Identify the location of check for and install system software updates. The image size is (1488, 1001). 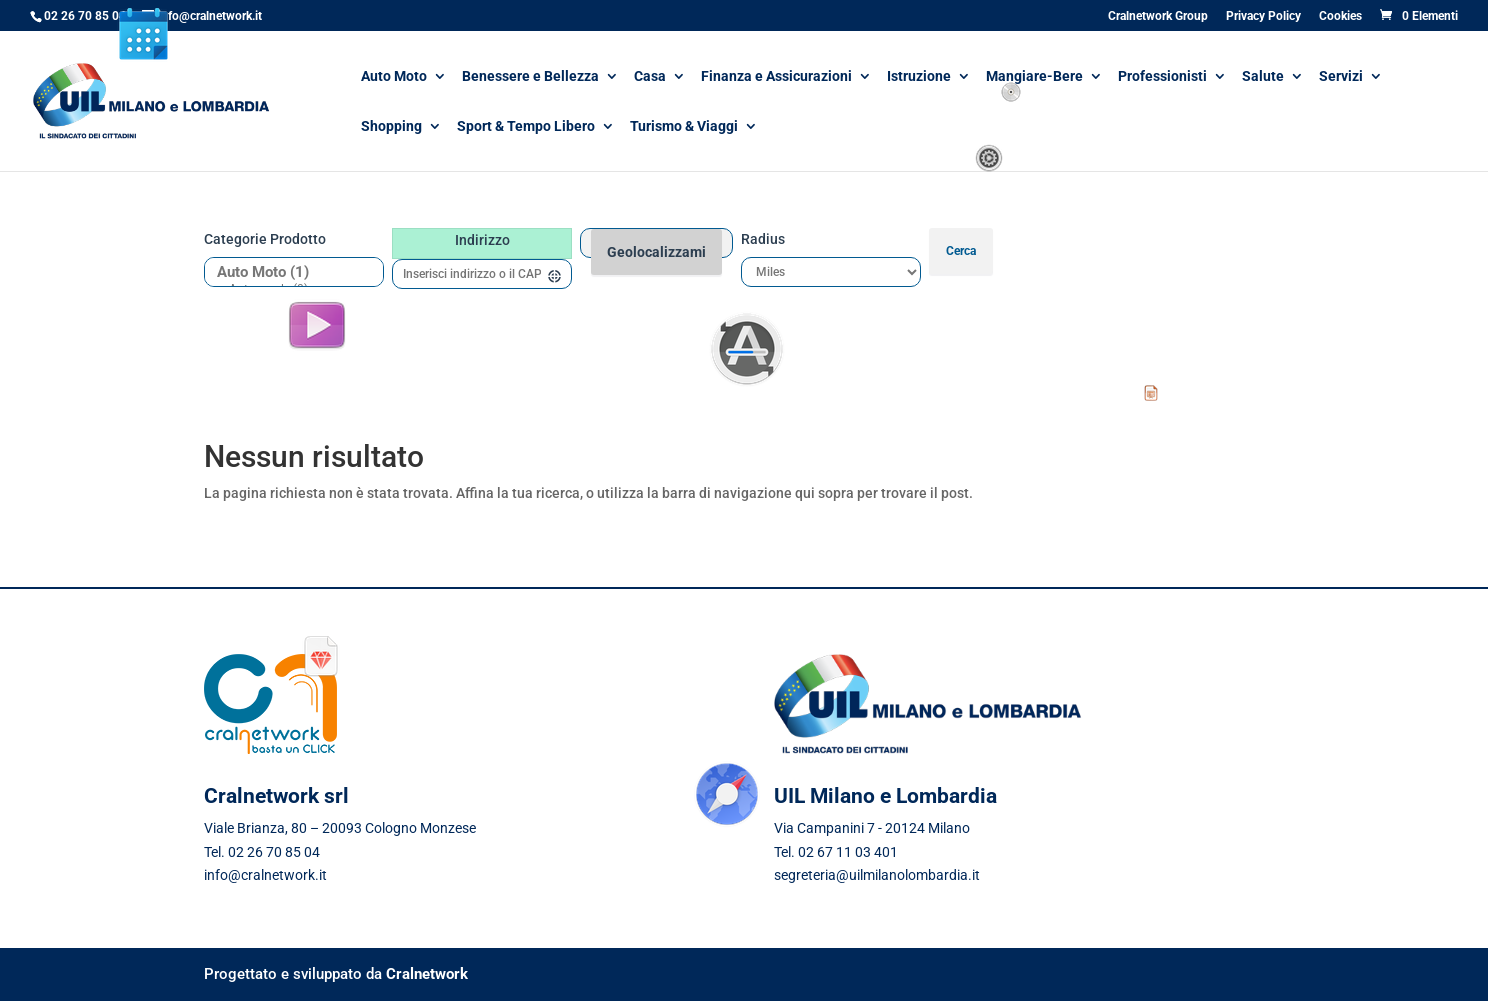
(747, 349).